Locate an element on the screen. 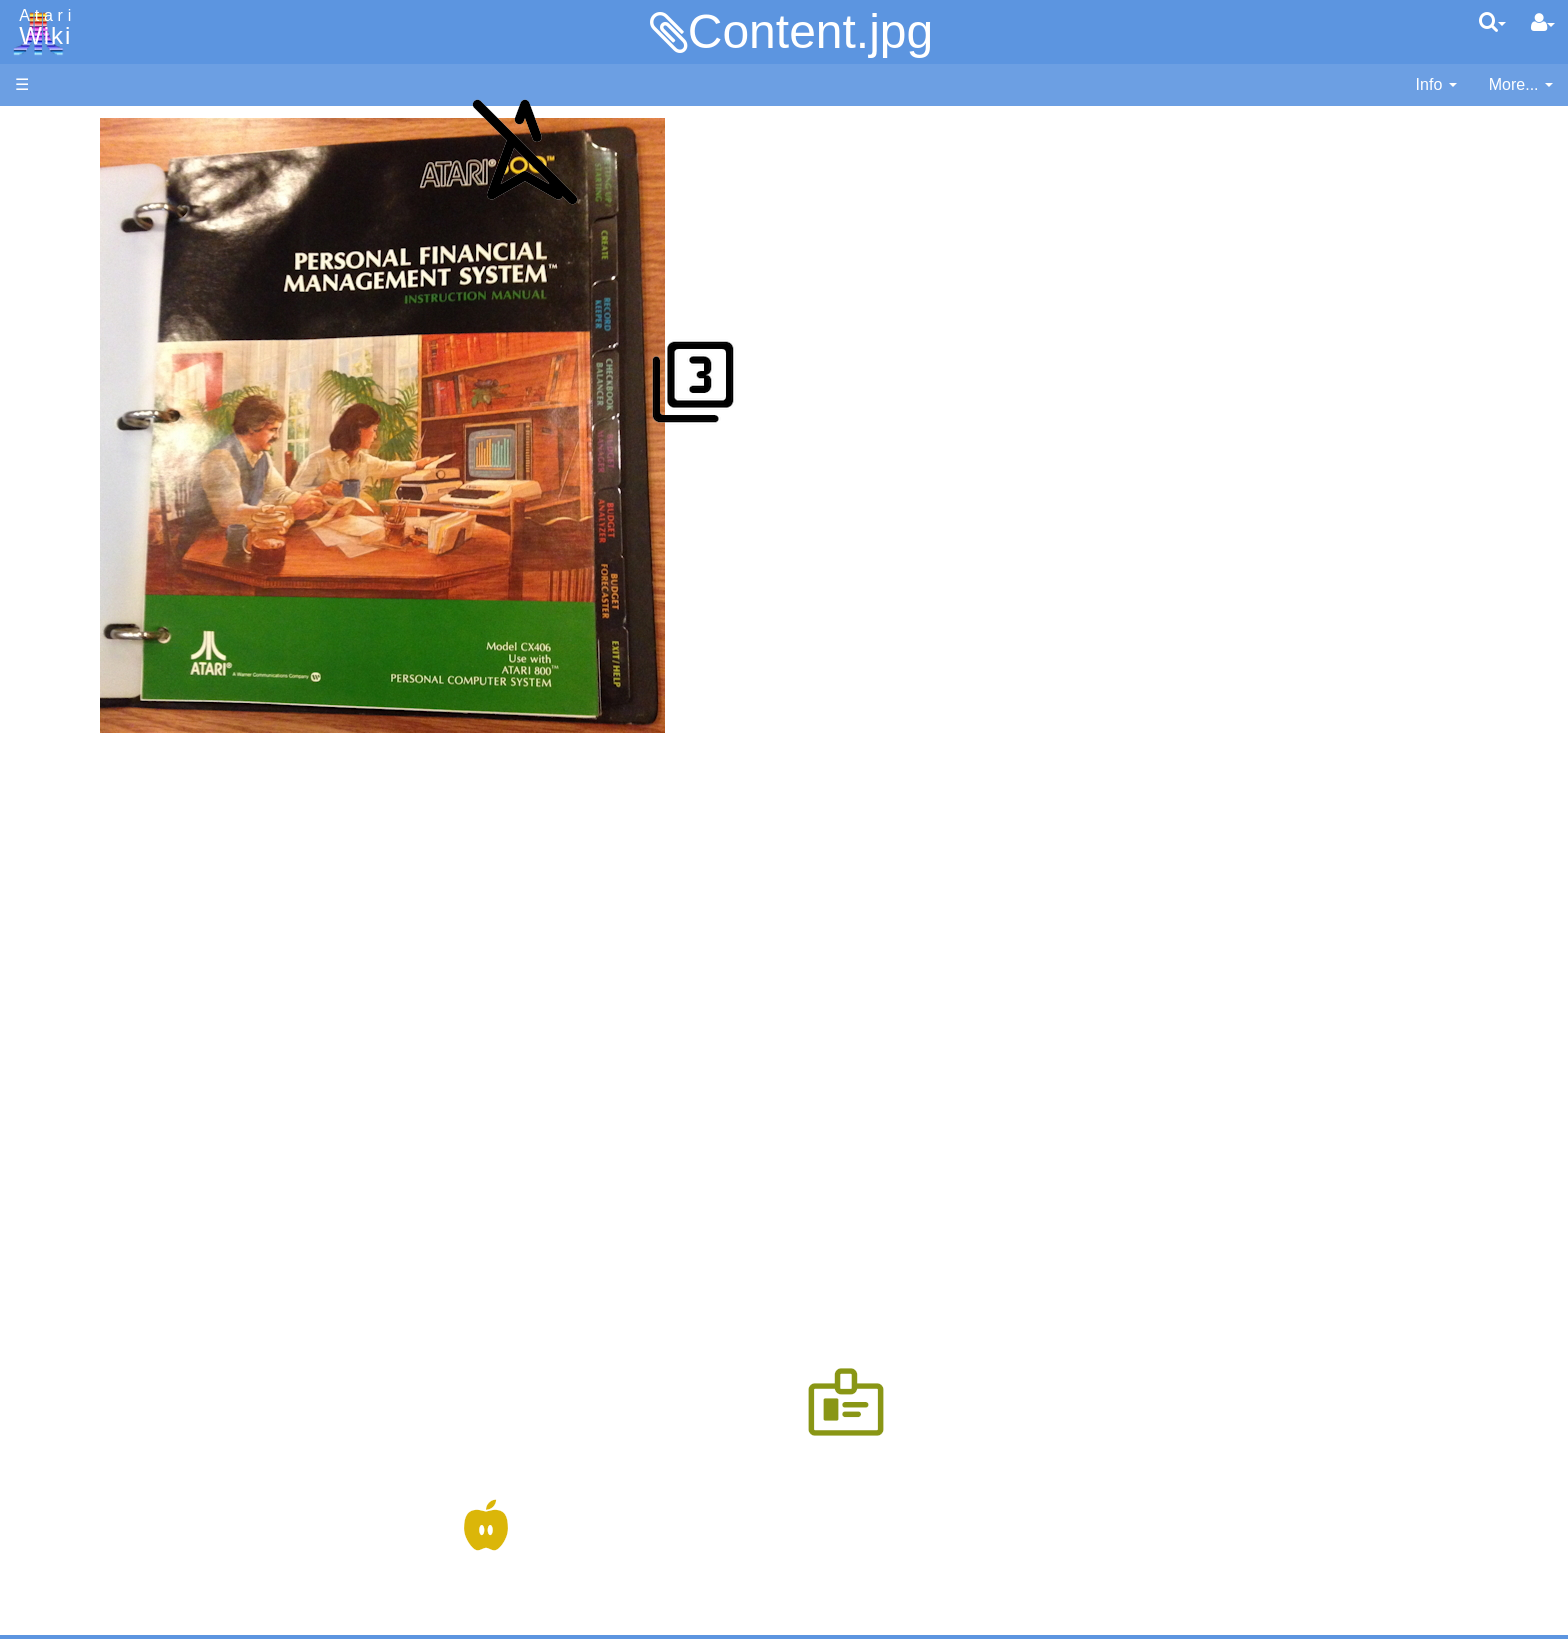 The image size is (1568, 1639). view the third item in a layered stack is located at coordinates (693, 382).